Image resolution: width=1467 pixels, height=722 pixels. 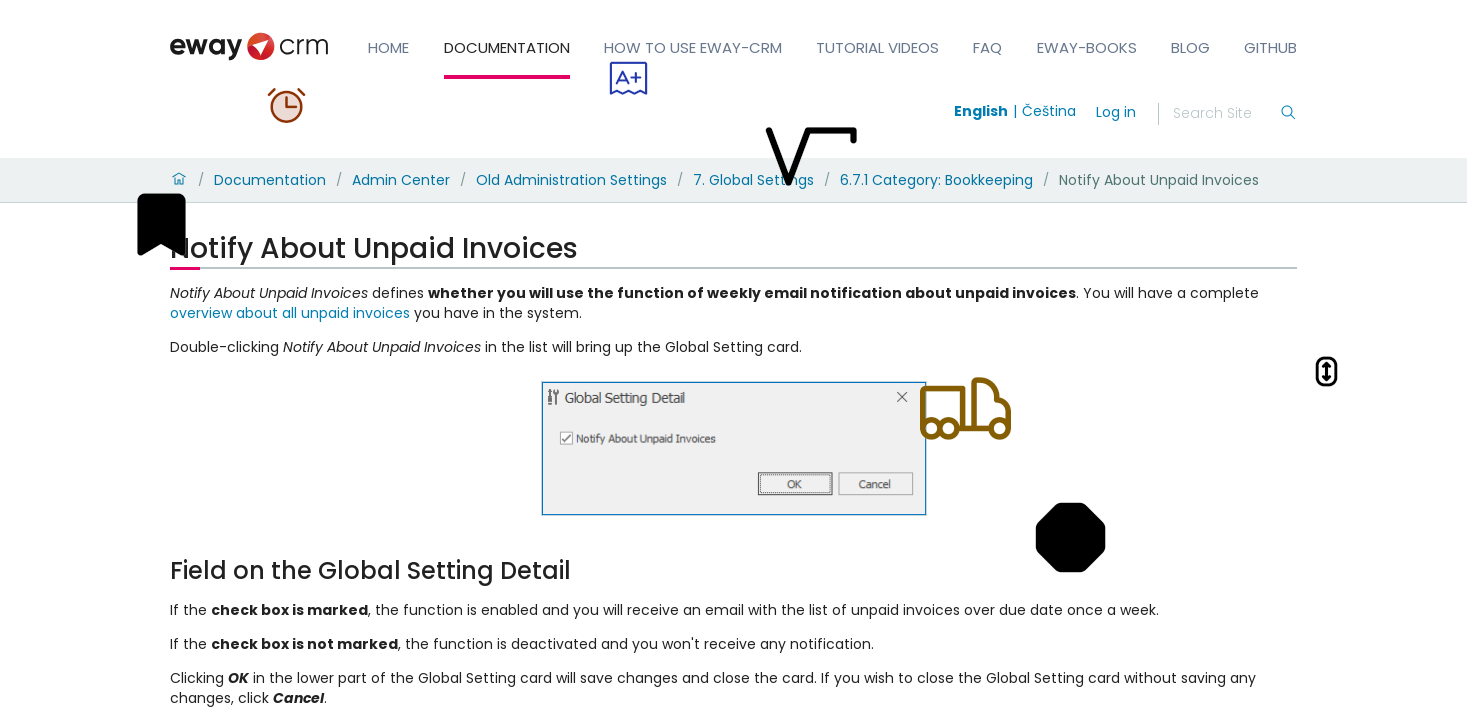 What do you see at coordinates (286, 105) in the screenshot?
I see `set an alarm or timer` at bounding box center [286, 105].